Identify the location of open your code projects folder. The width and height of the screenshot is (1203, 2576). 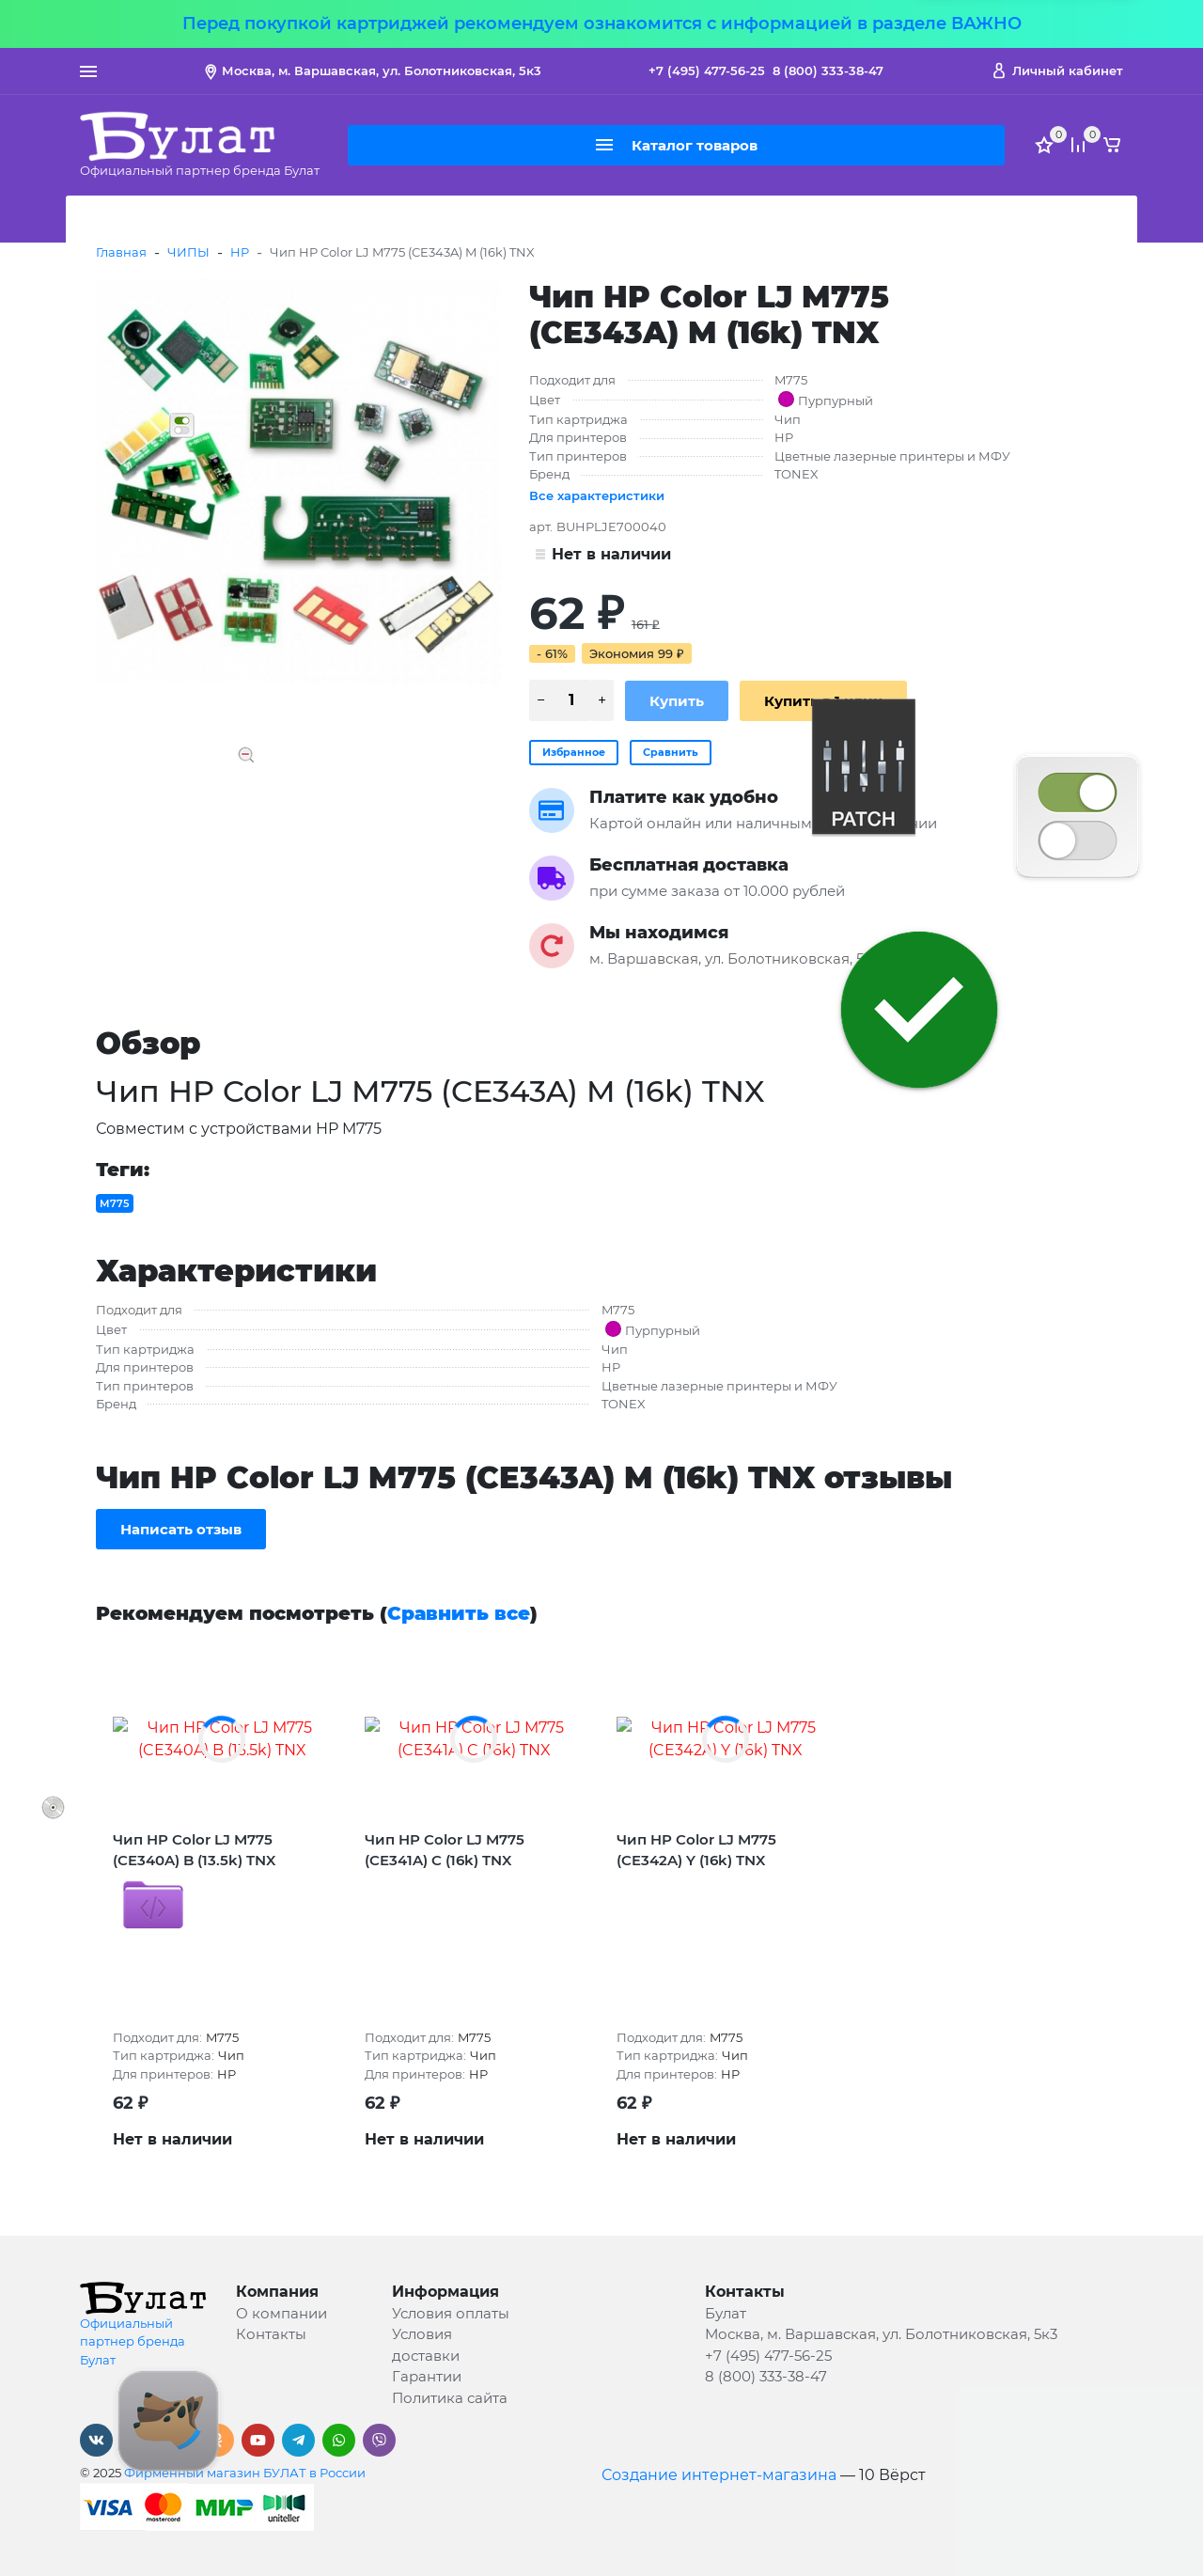
(153, 1905).